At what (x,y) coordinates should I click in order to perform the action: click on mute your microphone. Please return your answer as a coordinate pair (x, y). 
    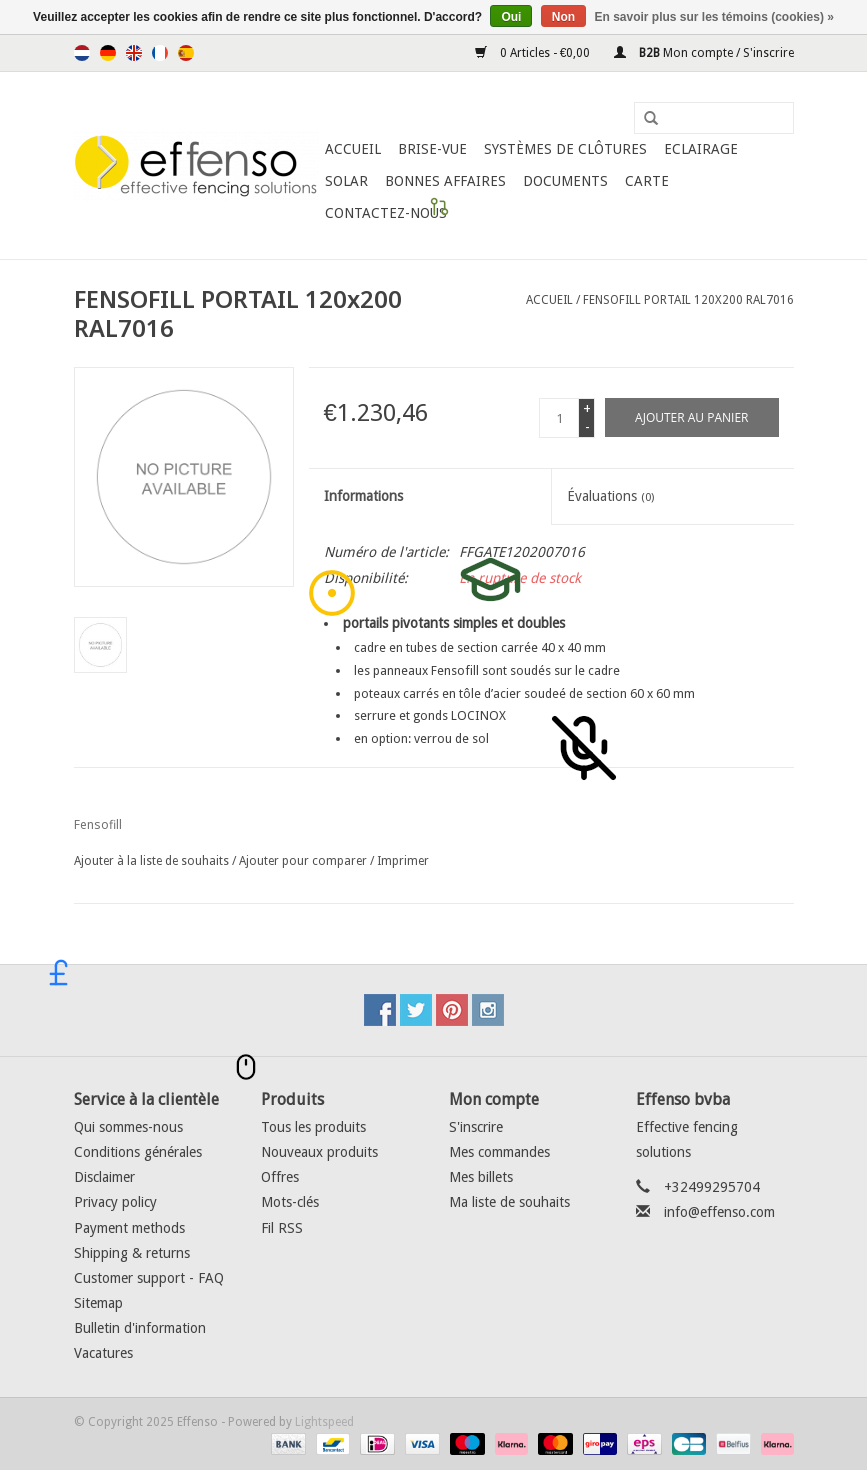
    Looking at the image, I should click on (584, 748).